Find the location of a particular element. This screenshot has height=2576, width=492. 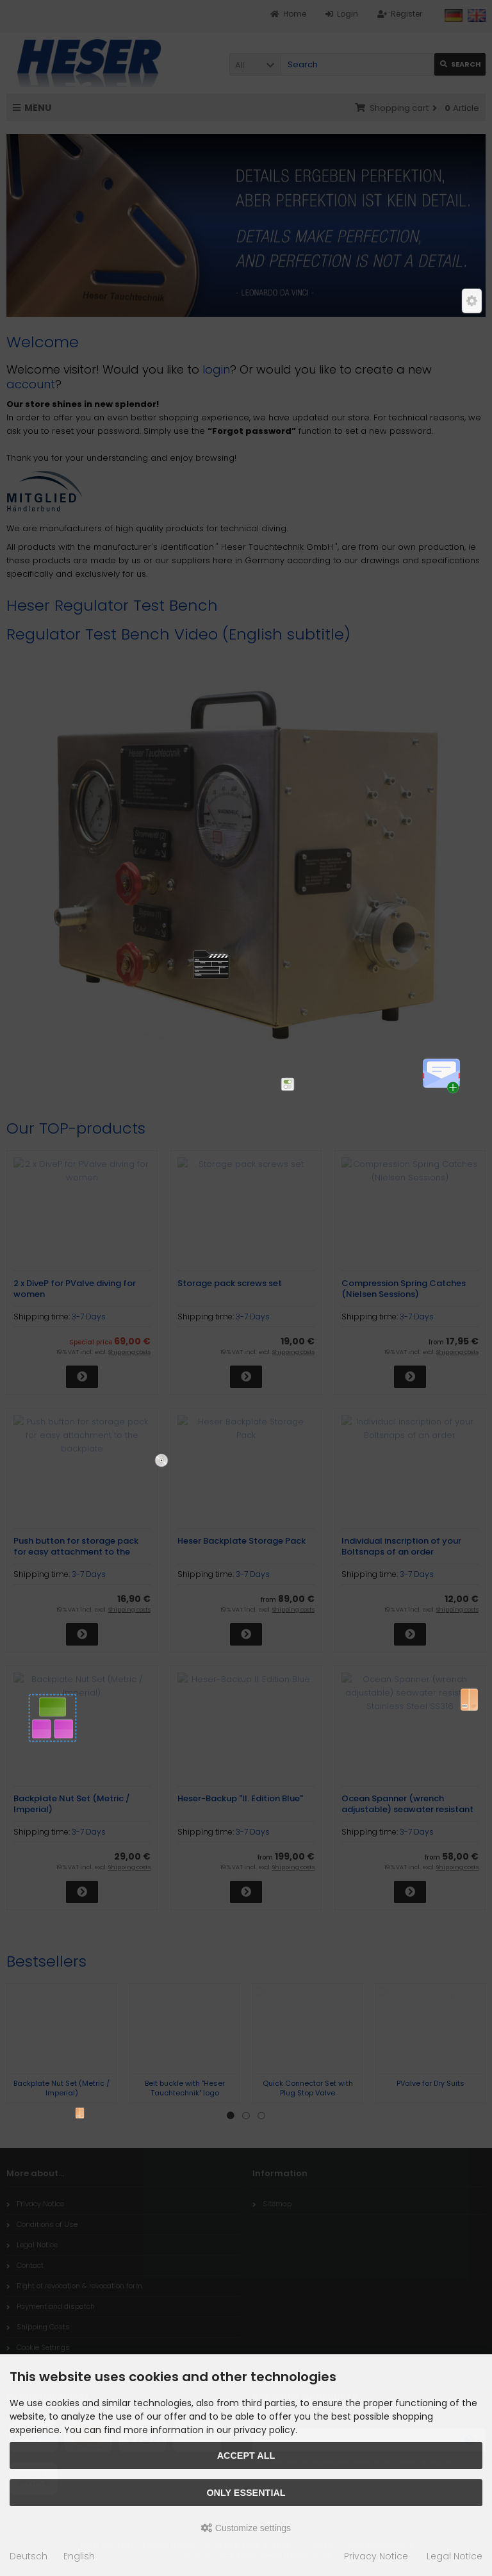

compose a new email message is located at coordinates (441, 1073).